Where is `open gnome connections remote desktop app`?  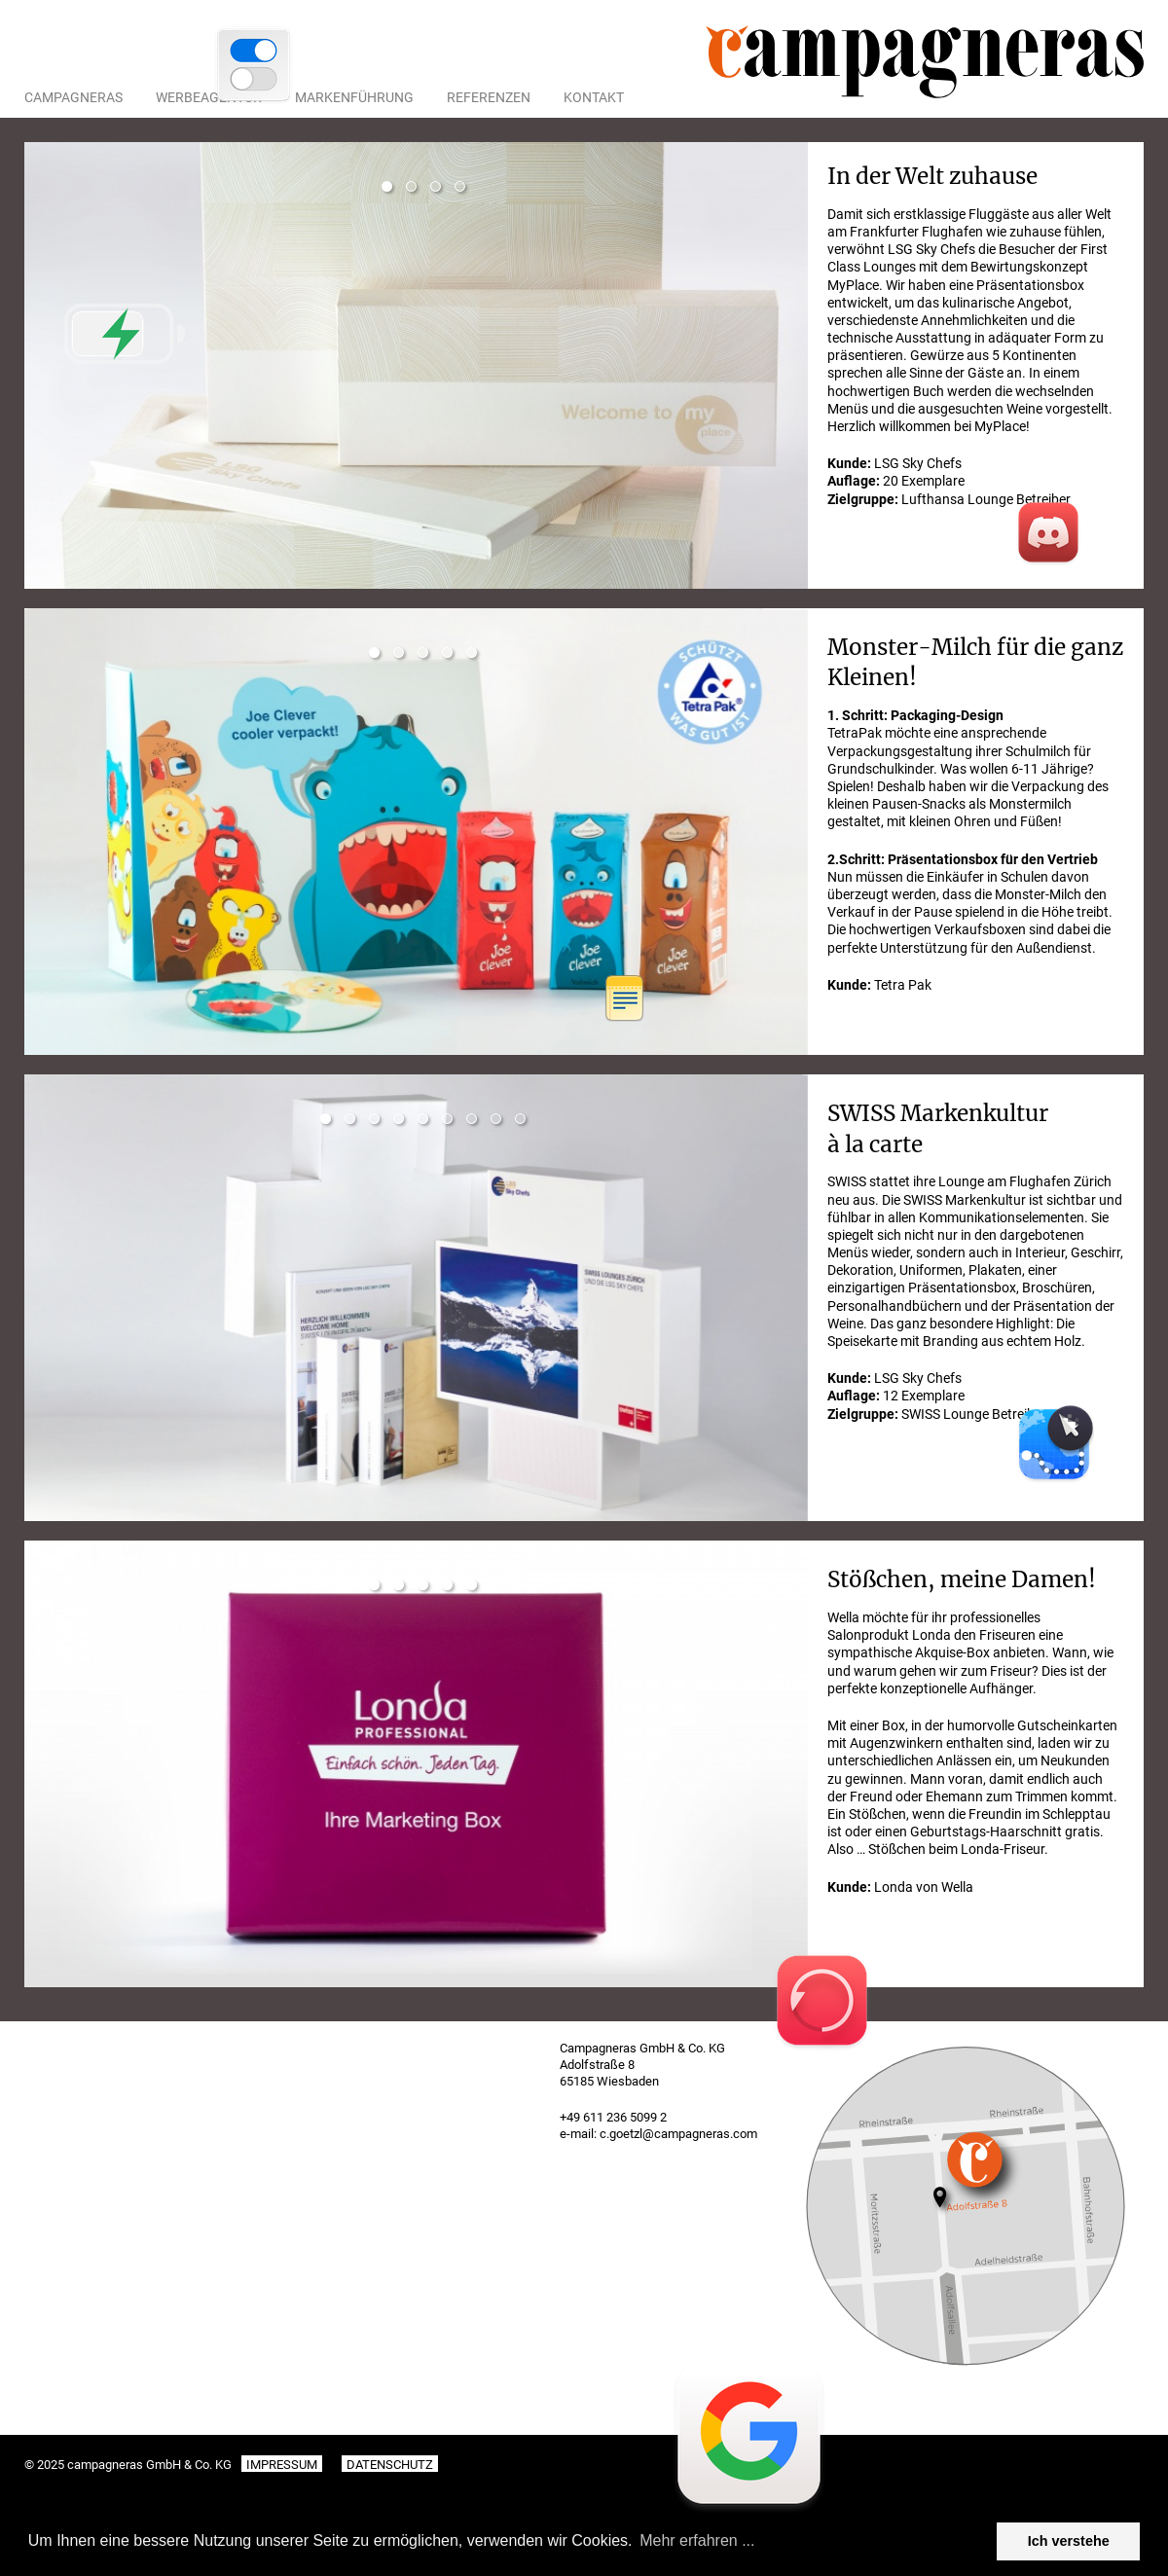
open gnome connections remote desktop app is located at coordinates (1054, 1444).